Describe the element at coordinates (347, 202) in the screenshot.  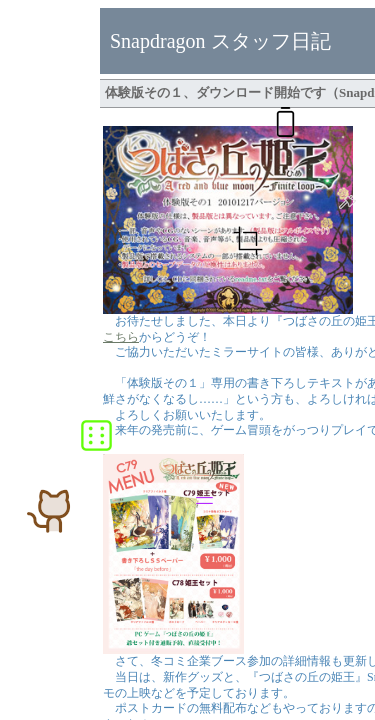
I see `access crafting or woodcutting tools` at that location.